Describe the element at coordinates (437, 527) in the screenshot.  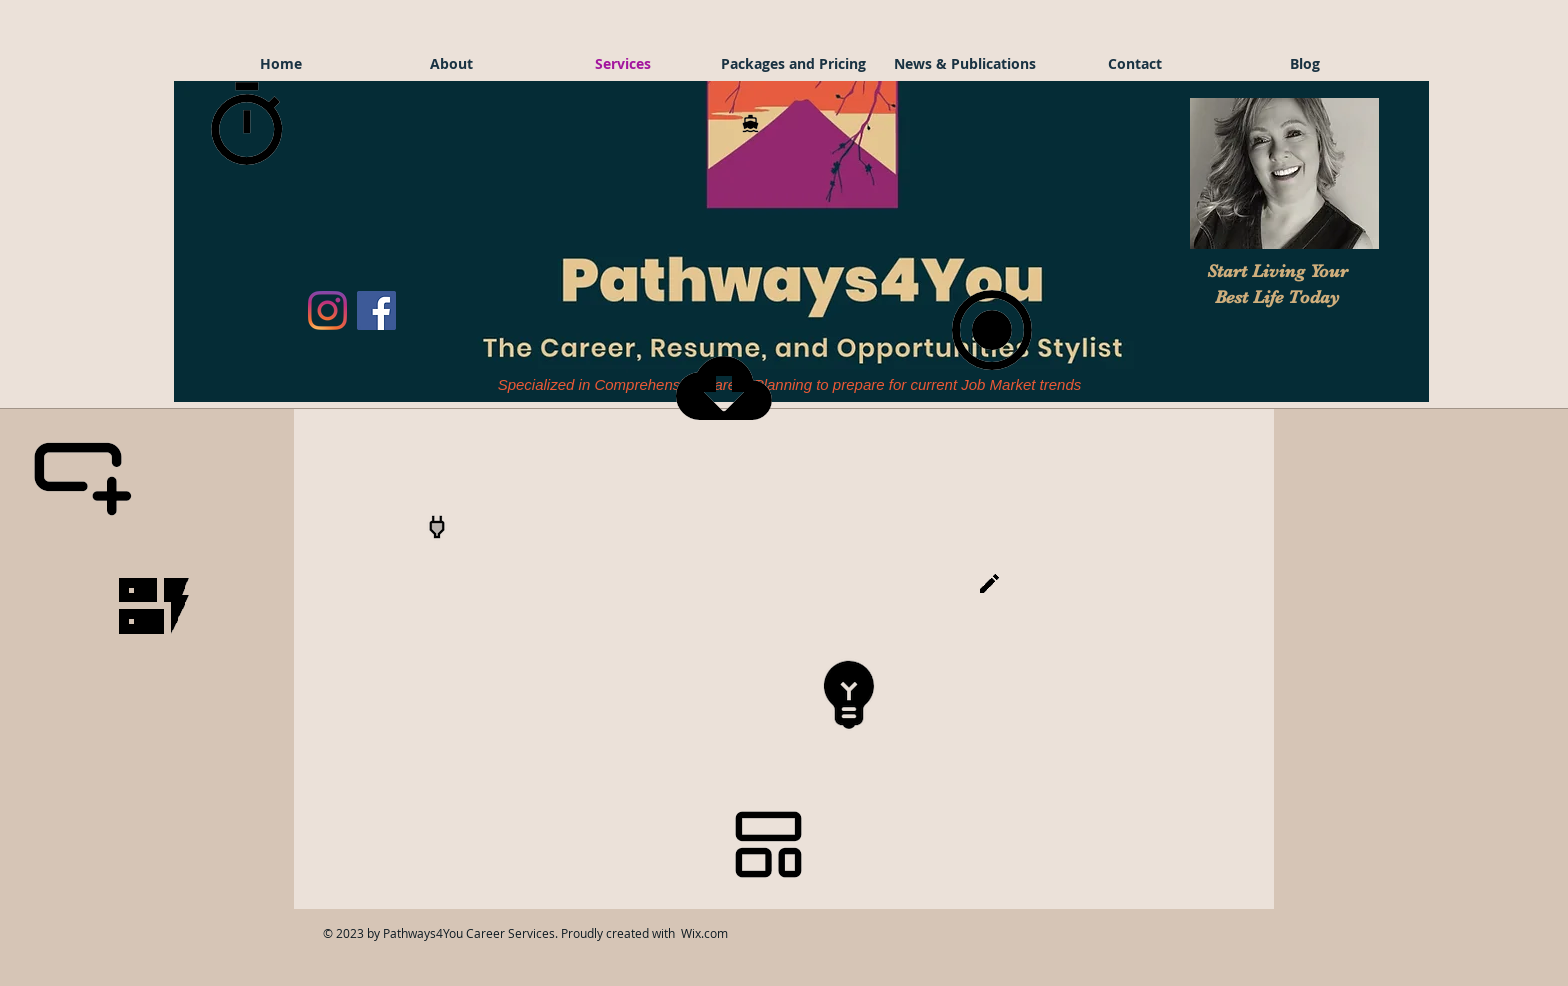
I see `indicates device is charging or connected to power` at that location.